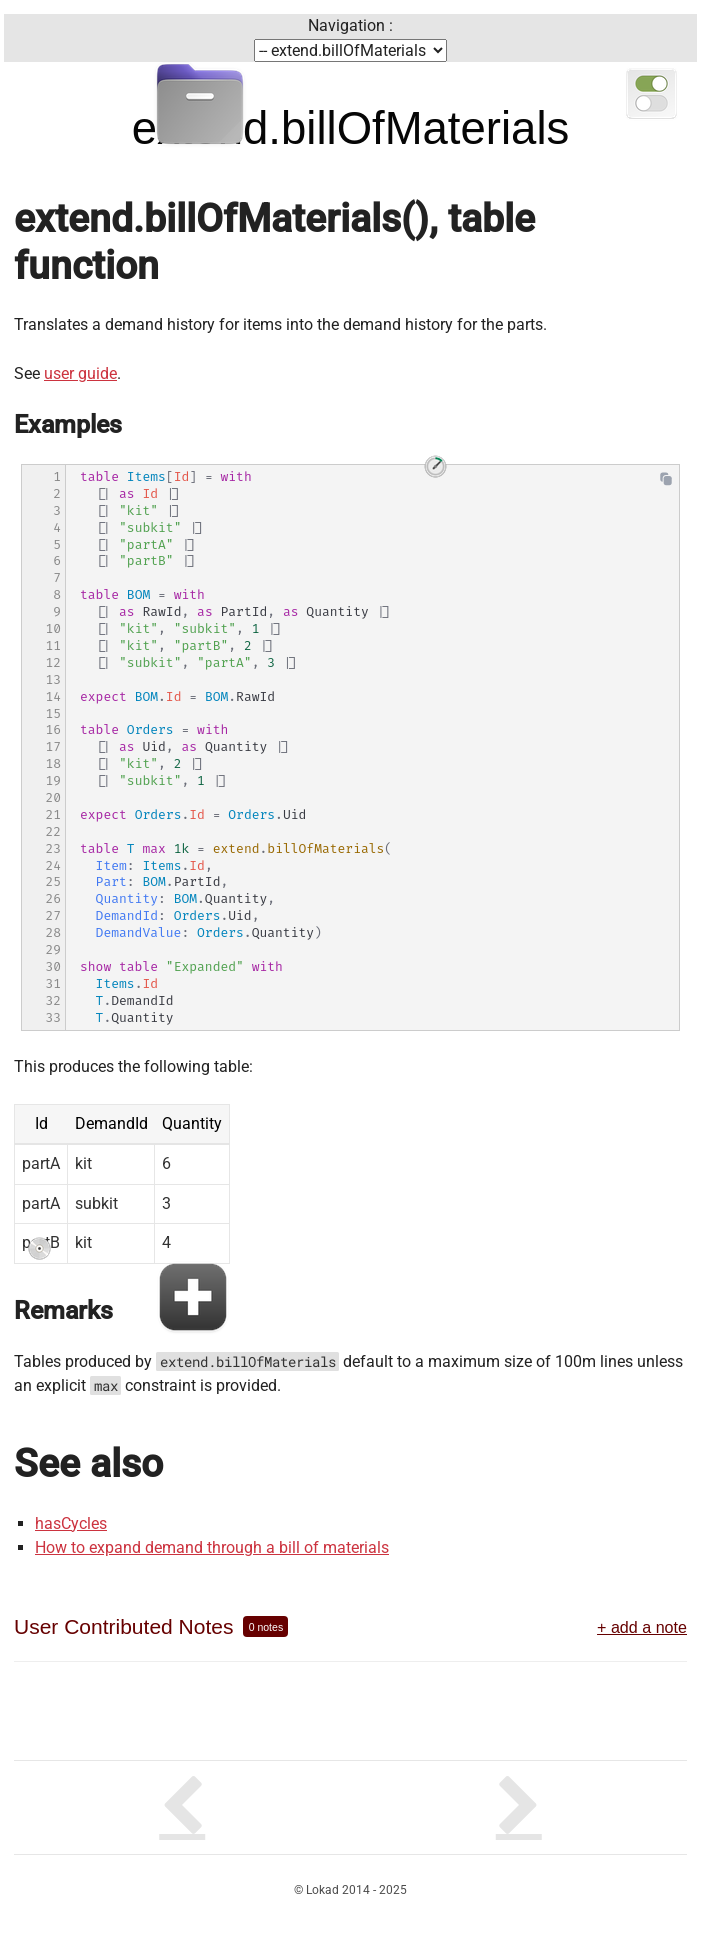 This screenshot has height=1941, width=701. I want to click on open gnome tweaks settings, so click(651, 93).